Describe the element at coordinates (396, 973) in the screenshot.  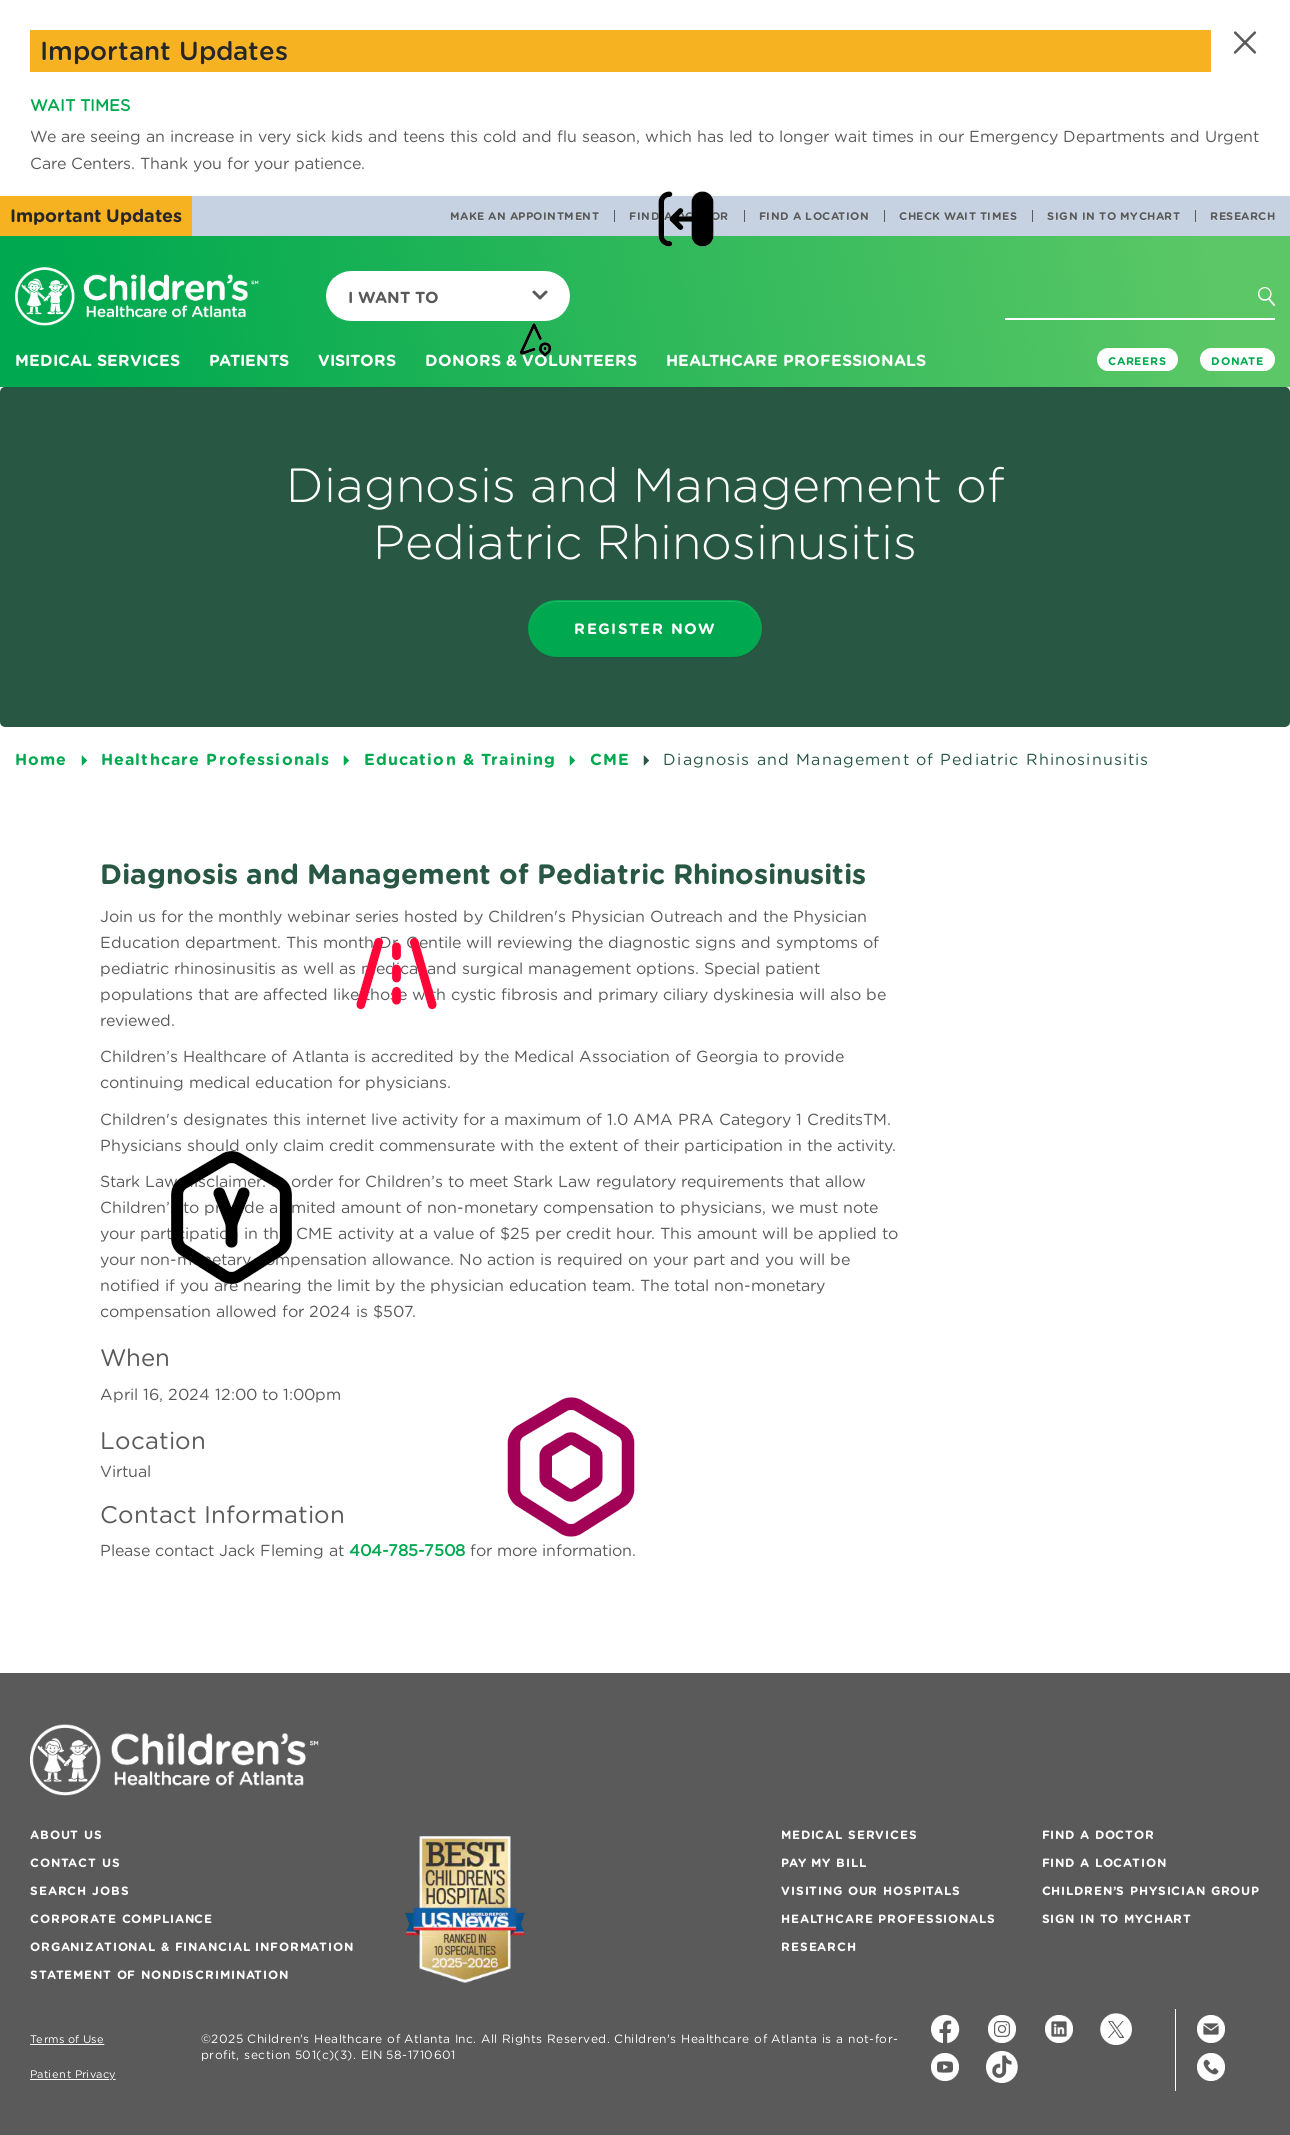
I see `view directions or navigation` at that location.